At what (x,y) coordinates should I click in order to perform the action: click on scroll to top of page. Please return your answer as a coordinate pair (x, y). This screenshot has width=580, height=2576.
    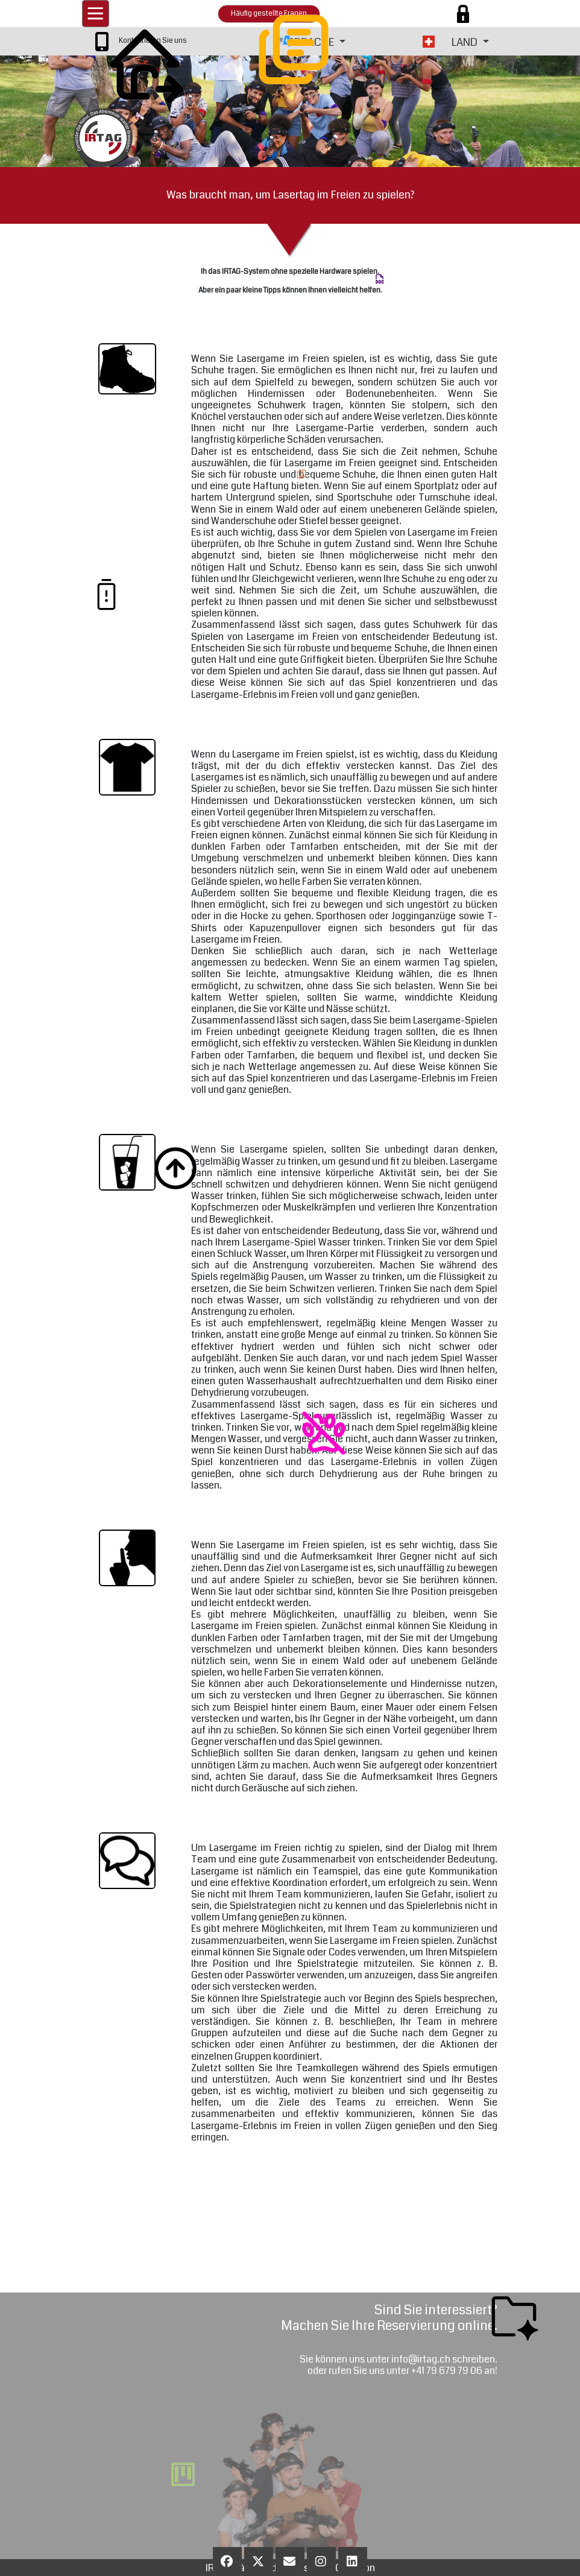
    Looking at the image, I should click on (175, 1168).